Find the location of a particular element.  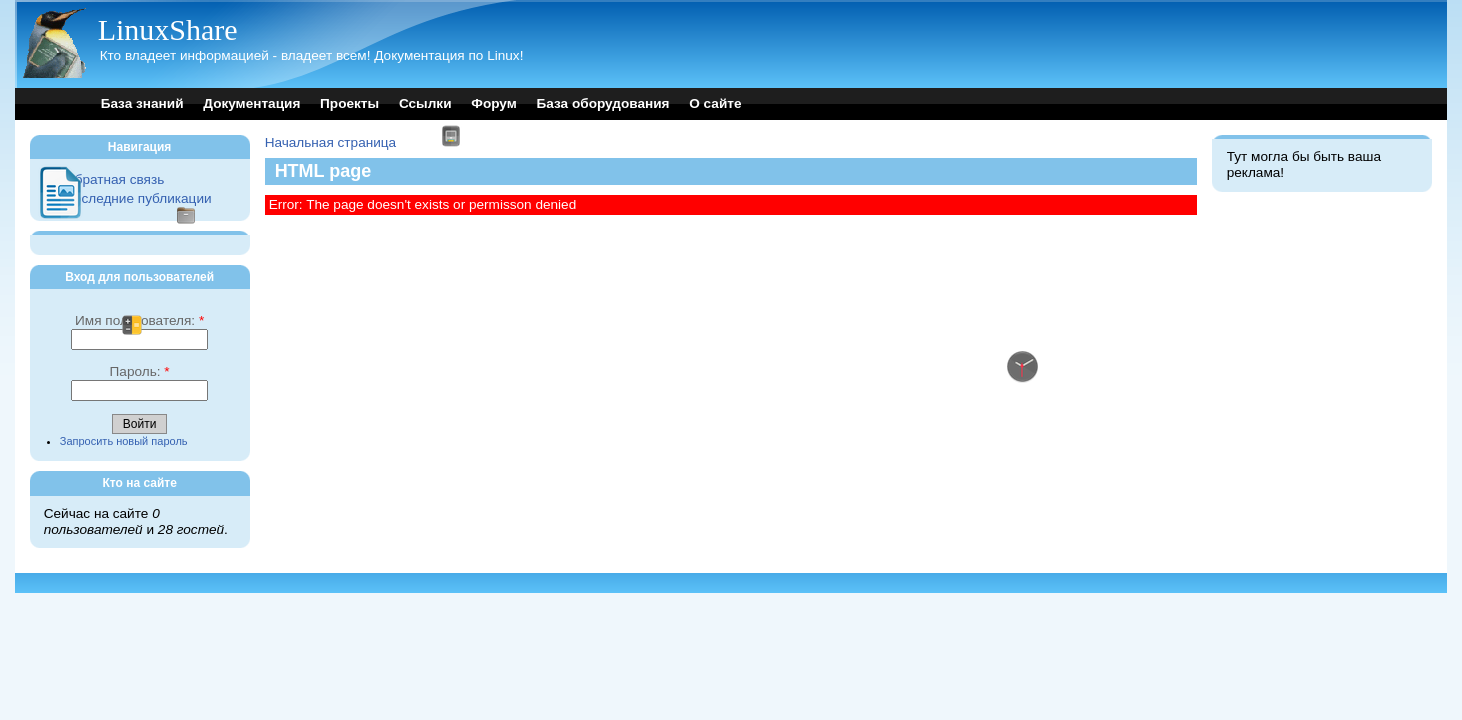

open the clocks application is located at coordinates (1022, 366).